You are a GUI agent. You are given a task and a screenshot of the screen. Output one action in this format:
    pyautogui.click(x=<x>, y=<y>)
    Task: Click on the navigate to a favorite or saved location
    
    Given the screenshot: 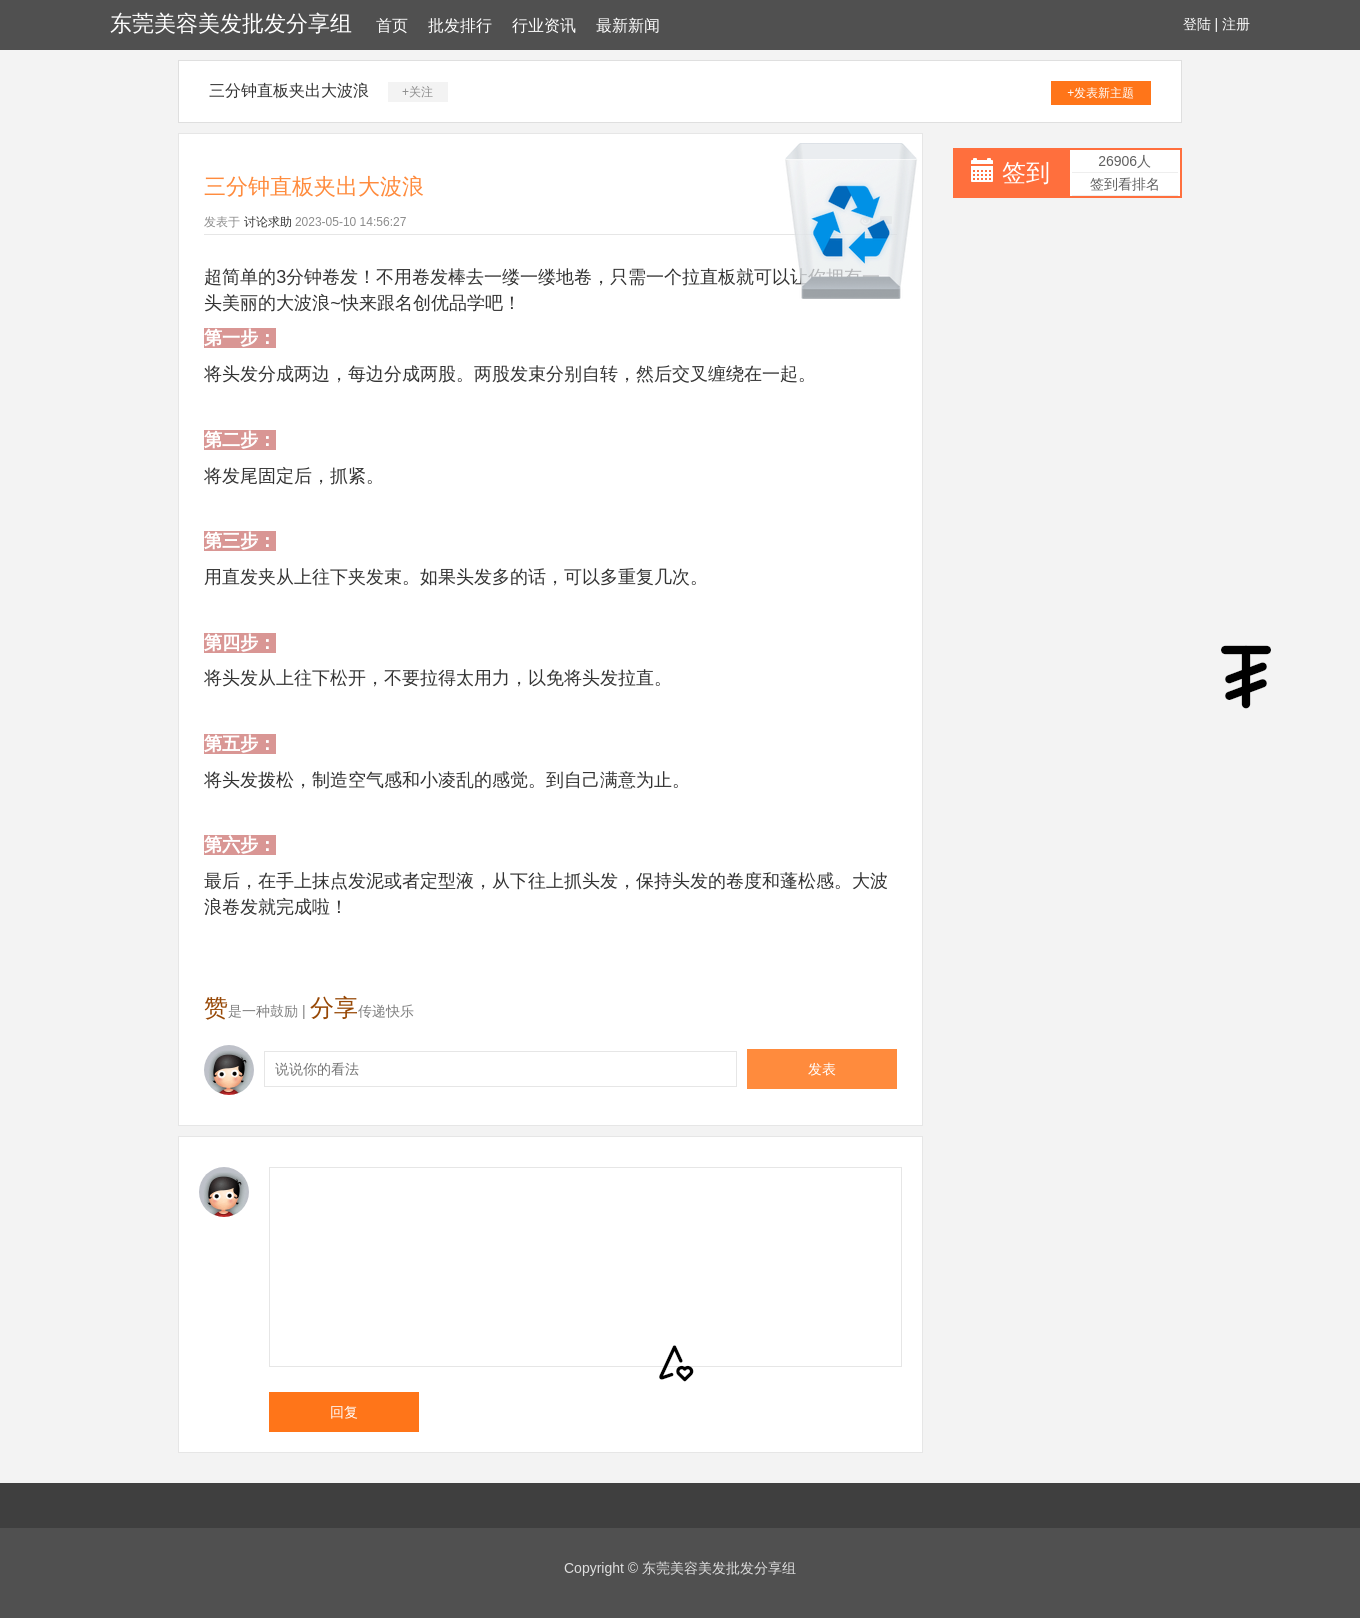 What is the action you would take?
    pyautogui.click(x=674, y=1362)
    